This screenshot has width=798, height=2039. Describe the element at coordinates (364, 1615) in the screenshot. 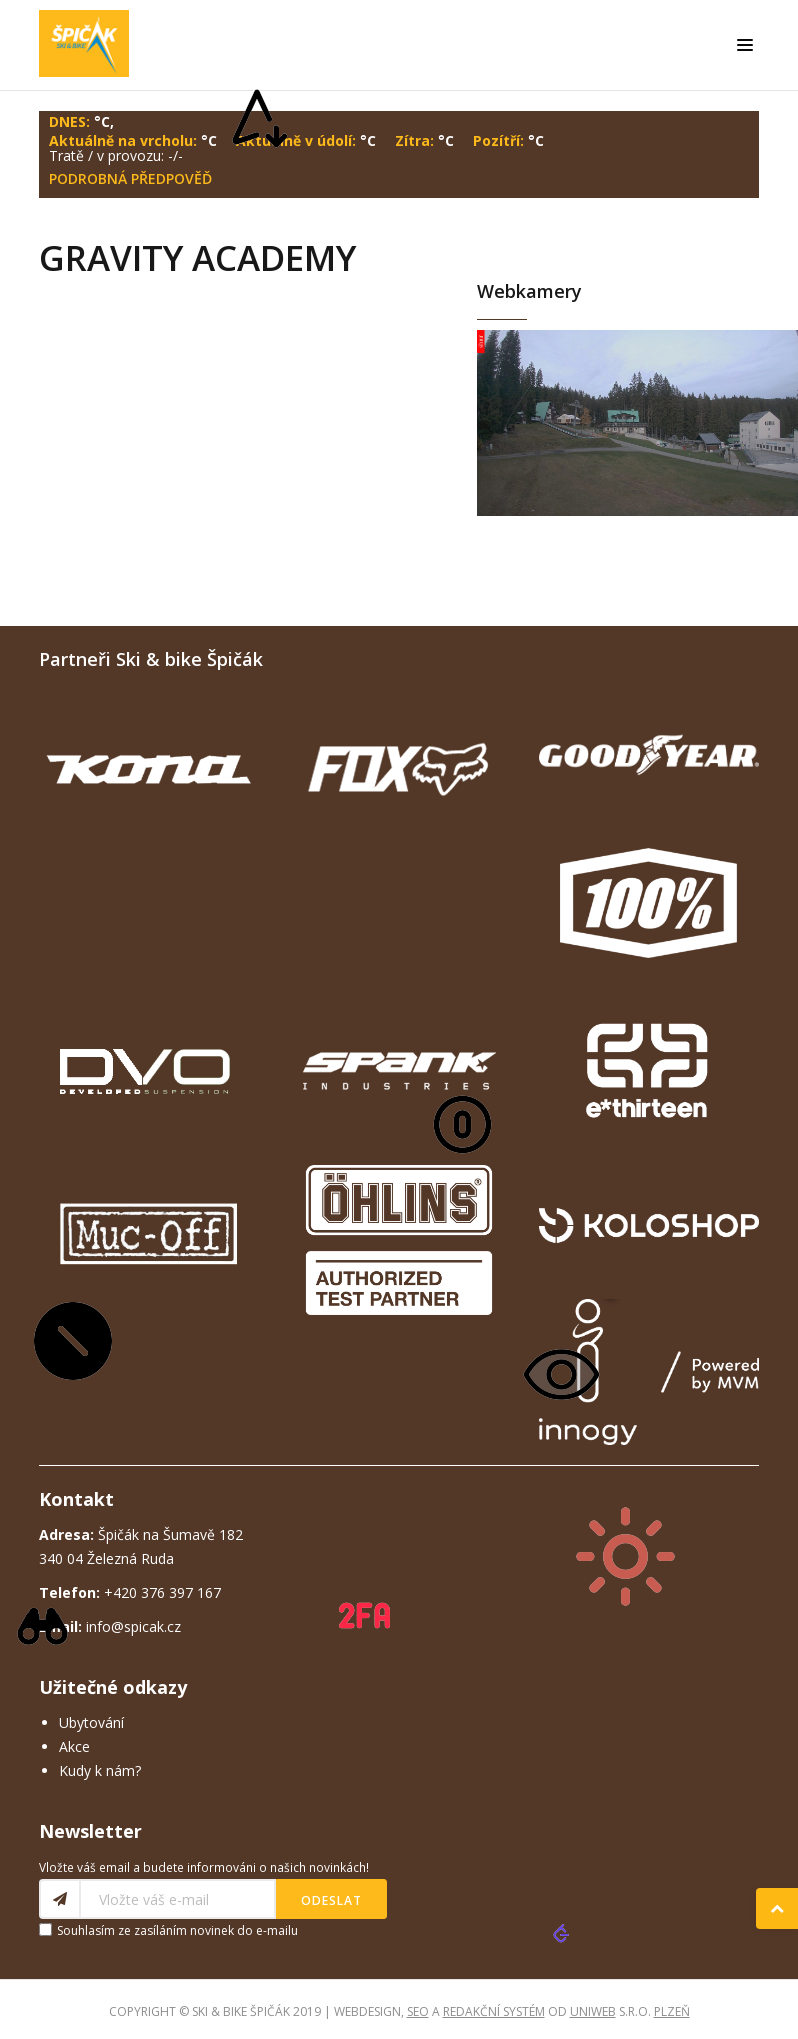

I see `enable two-factor authentication` at that location.